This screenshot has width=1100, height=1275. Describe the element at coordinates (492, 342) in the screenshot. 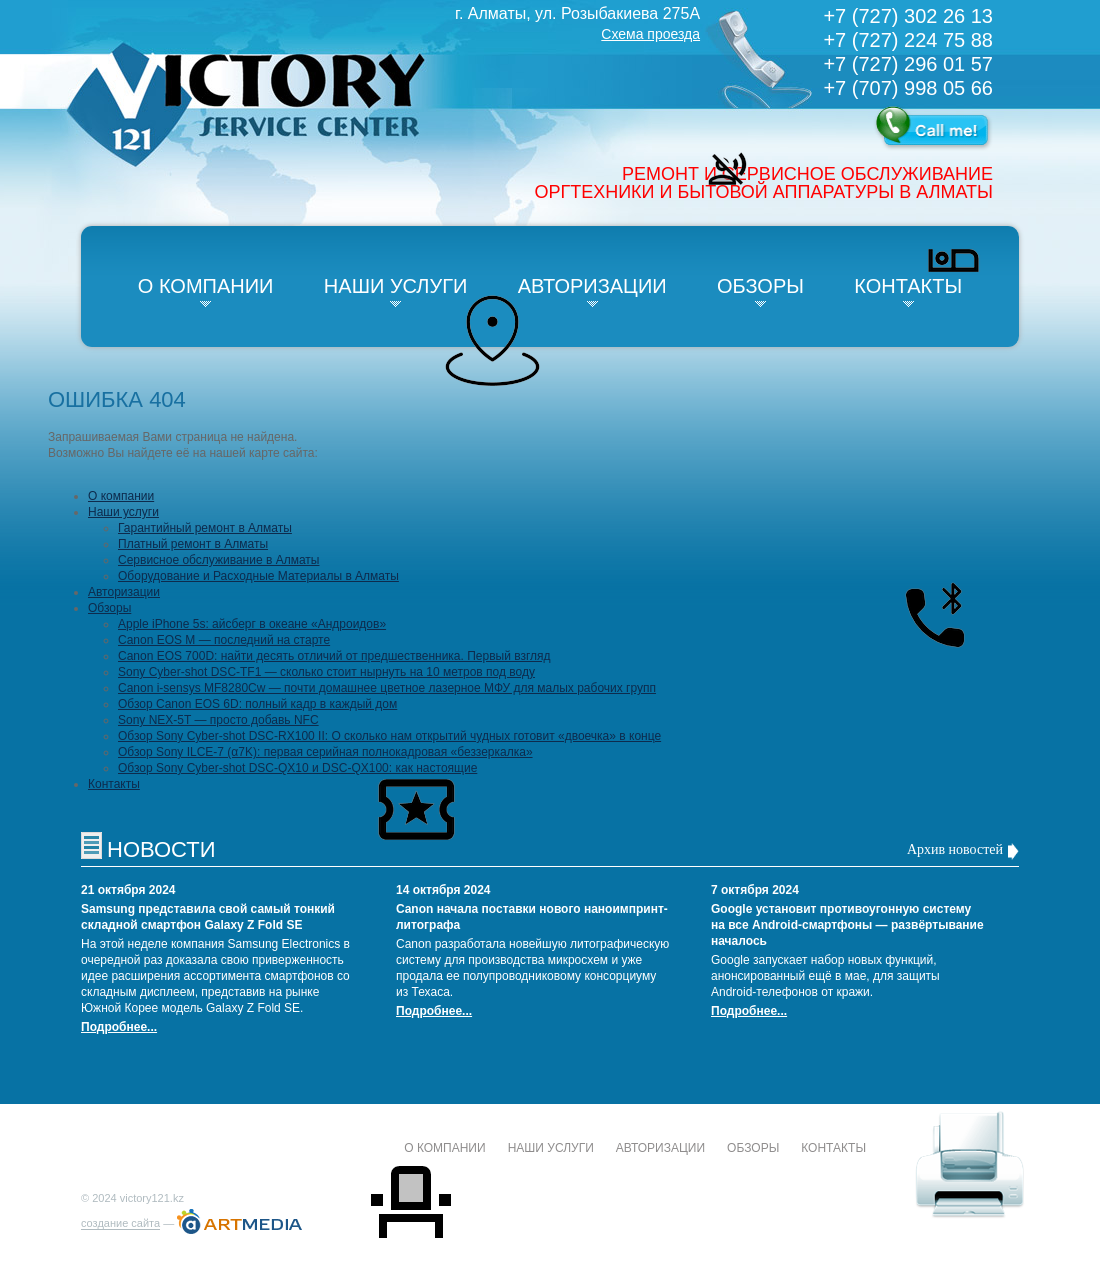

I see `view location area or zone on map` at that location.